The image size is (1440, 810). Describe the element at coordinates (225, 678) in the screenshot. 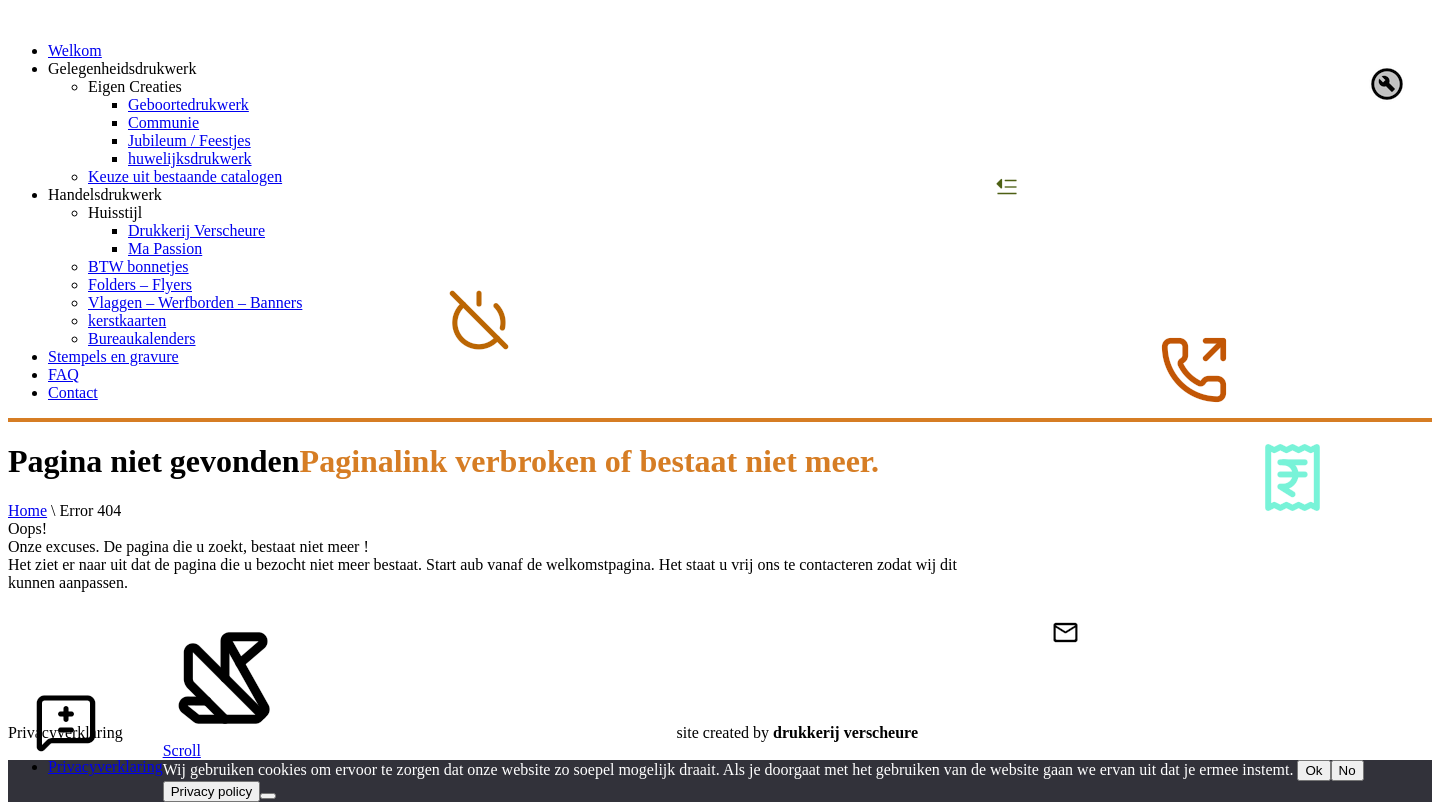

I see `access paper crafts or origami tutorials` at that location.